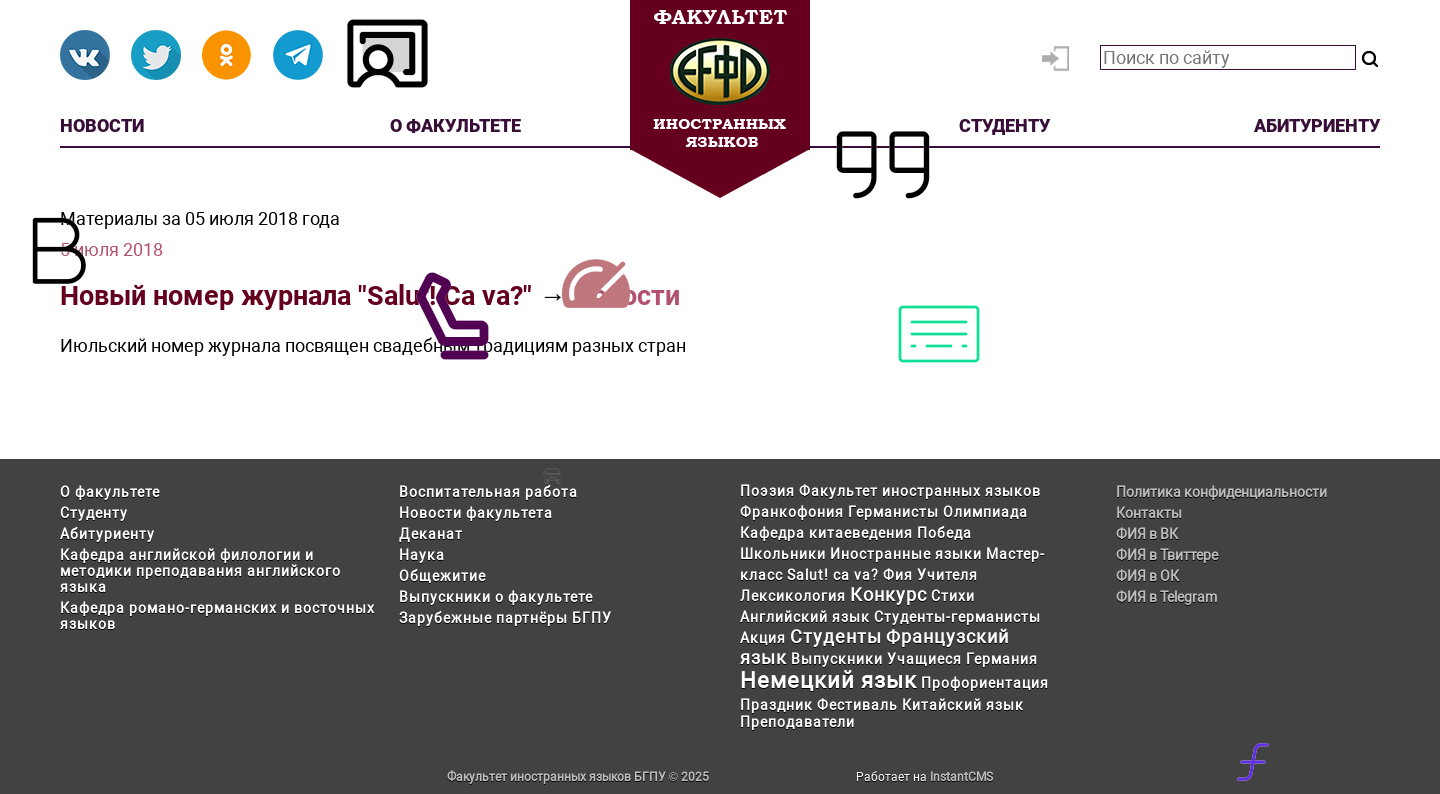  Describe the element at coordinates (1253, 762) in the screenshot. I see `access function or formula editor` at that location.